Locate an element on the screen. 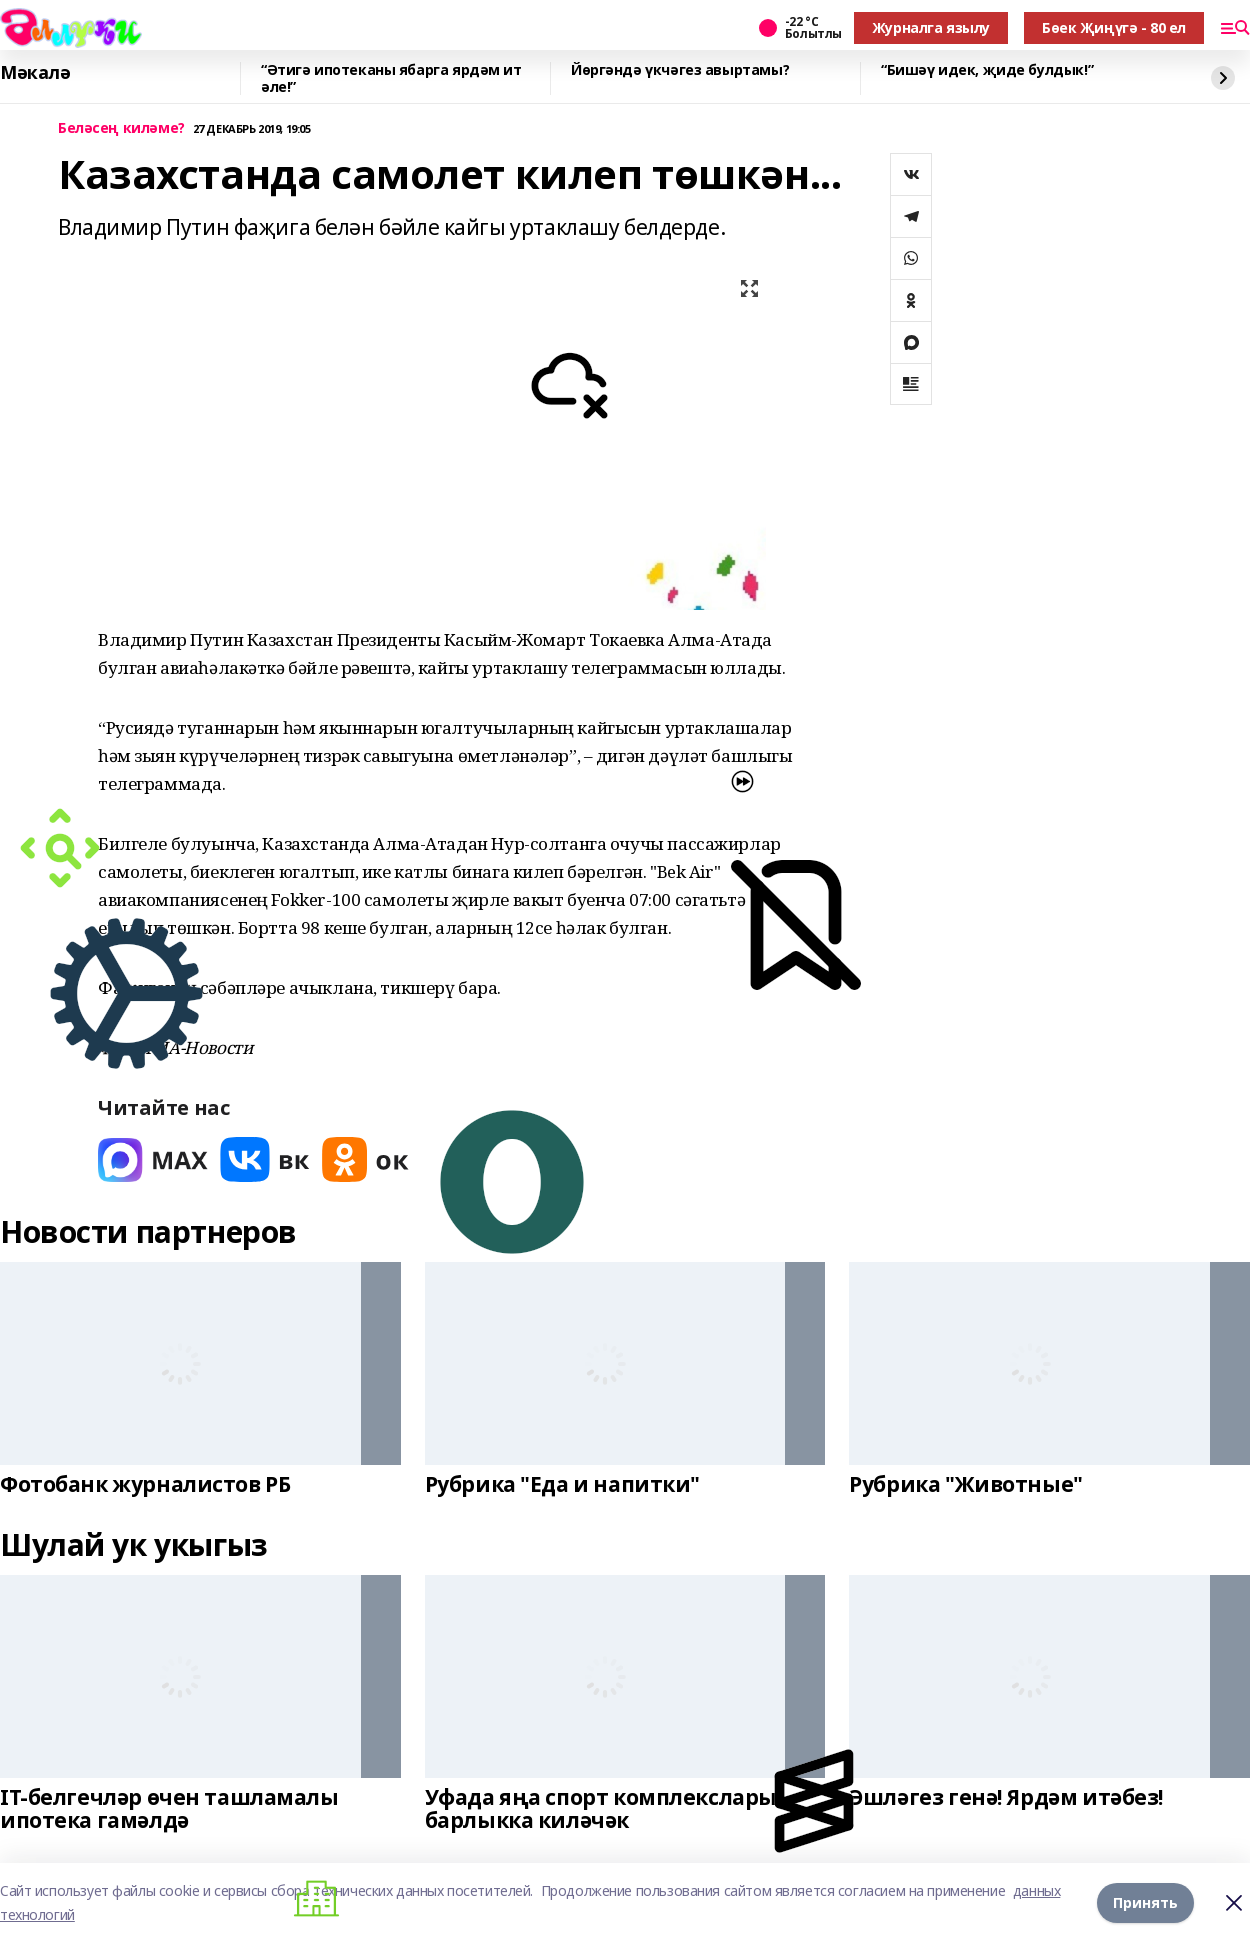 This screenshot has height=1943, width=1250. skip forward or fast-forward media playback is located at coordinates (742, 781).